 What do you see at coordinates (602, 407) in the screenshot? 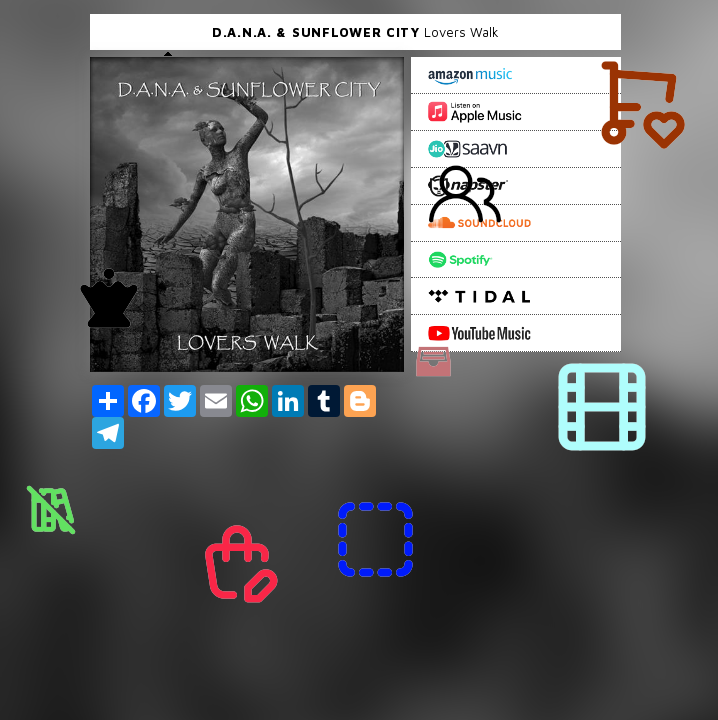
I see `access video or movie content` at bounding box center [602, 407].